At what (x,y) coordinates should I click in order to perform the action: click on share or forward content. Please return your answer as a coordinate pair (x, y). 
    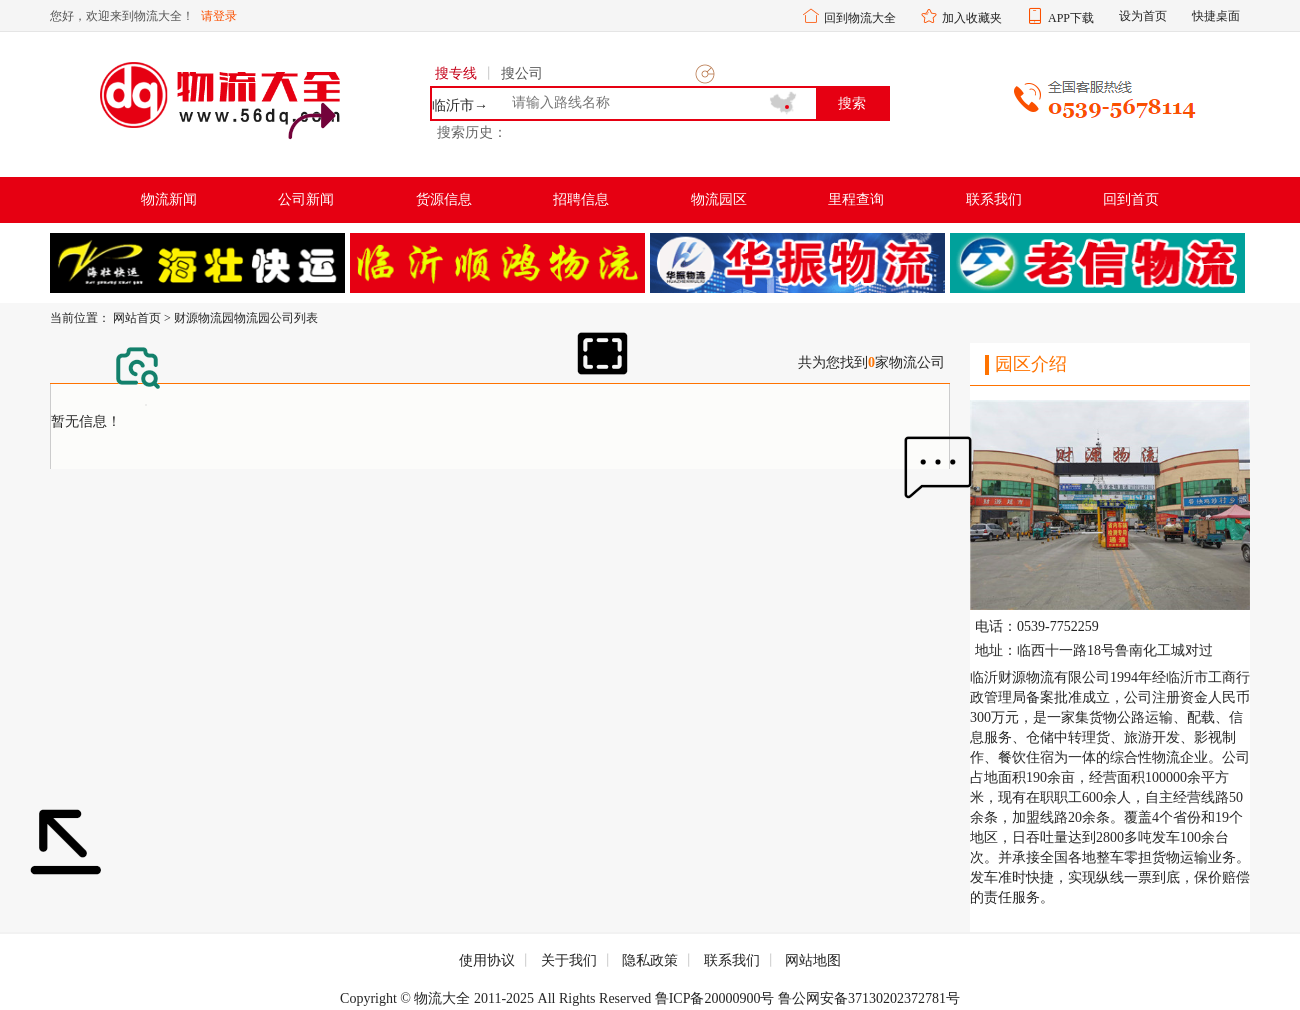
    Looking at the image, I should click on (312, 121).